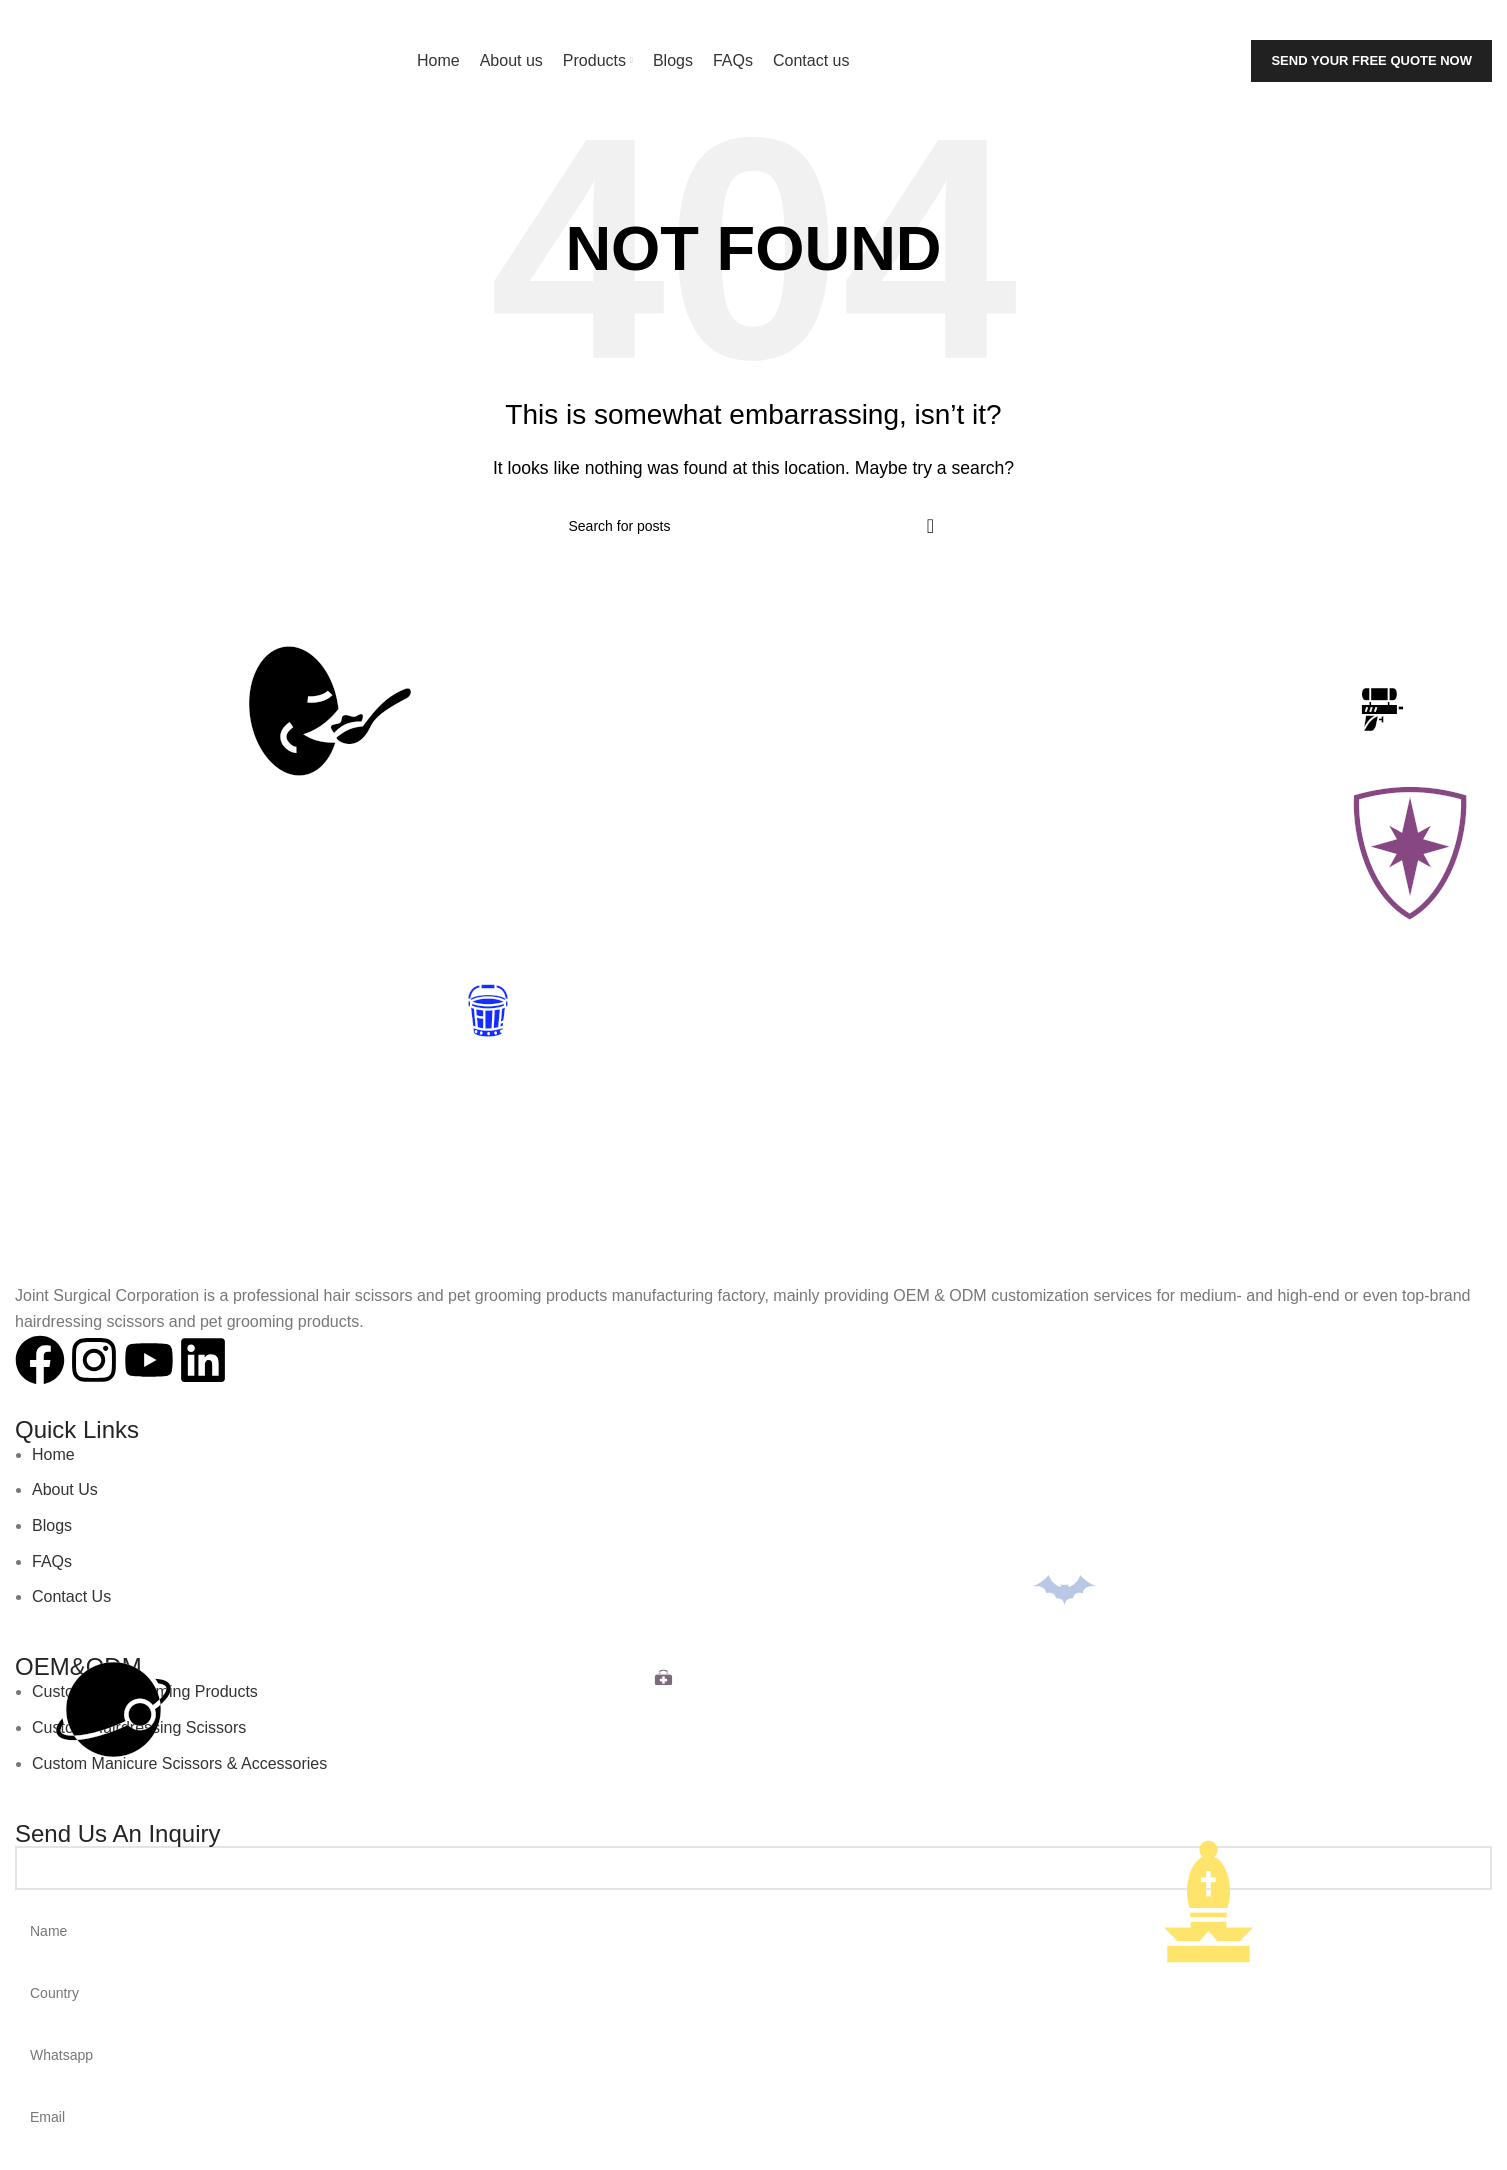 The height and width of the screenshot is (2170, 1507). I want to click on select water gun weapon in game, so click(1382, 709).